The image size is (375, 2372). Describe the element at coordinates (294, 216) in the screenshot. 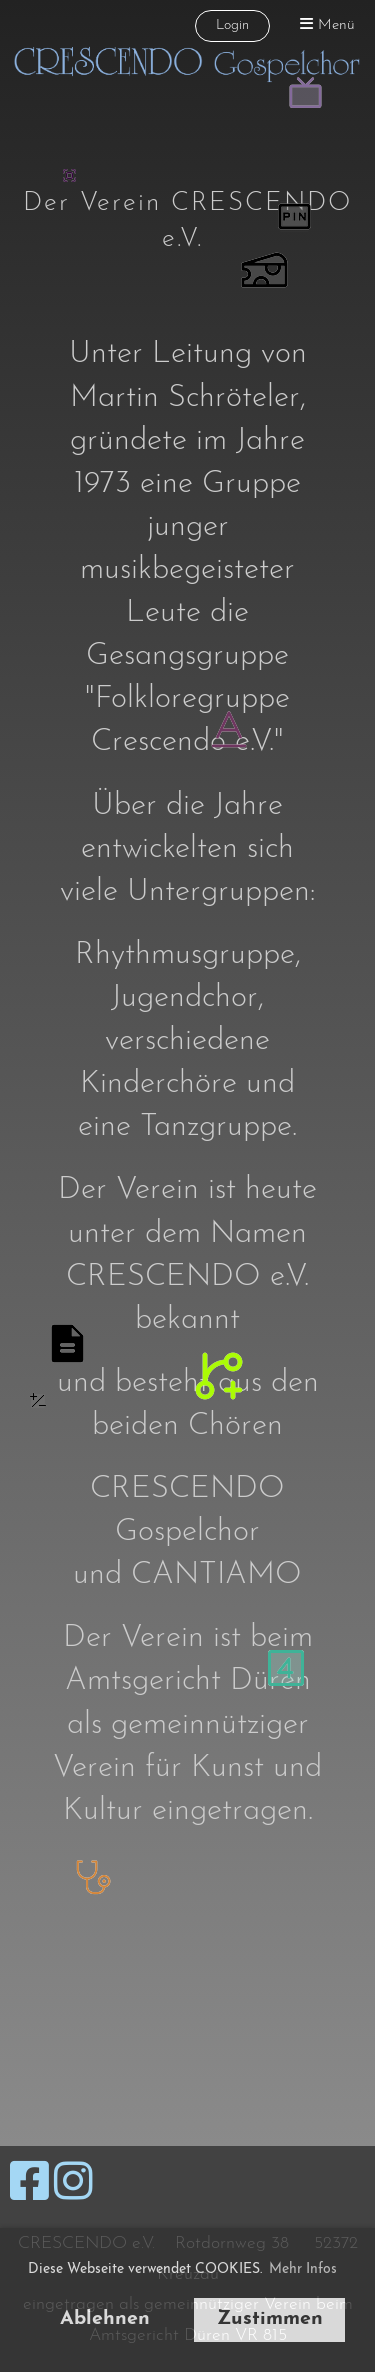

I see `enter or manage your PIN code` at that location.